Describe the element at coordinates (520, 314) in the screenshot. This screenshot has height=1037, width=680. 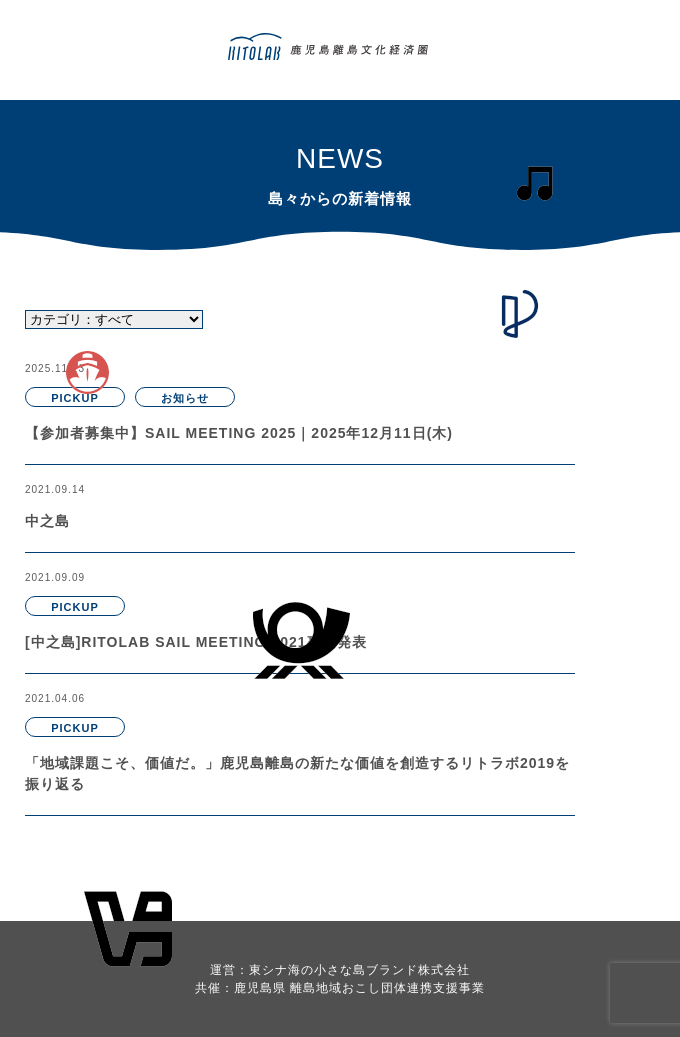
I see `open Progate coding learning platform` at that location.